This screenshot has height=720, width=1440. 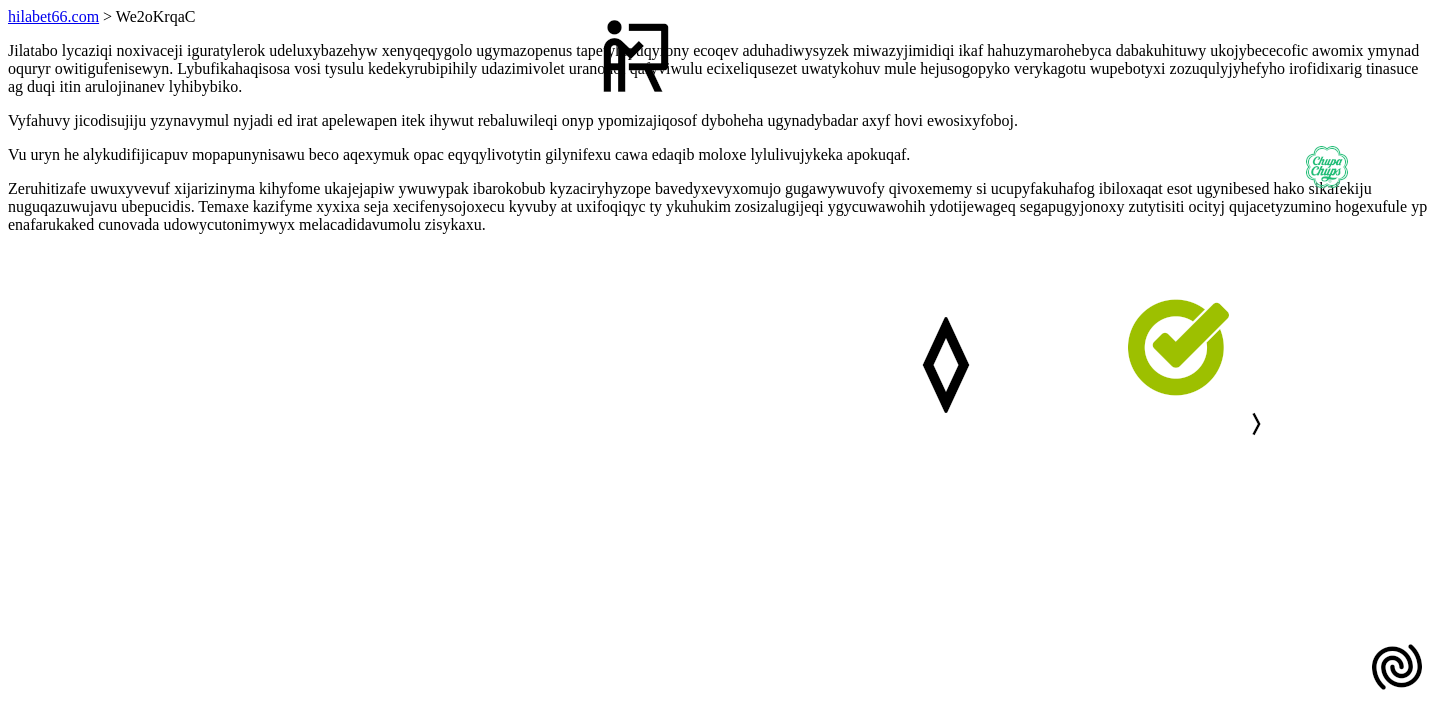 I want to click on navigate to the next item or page, so click(x=1256, y=424).